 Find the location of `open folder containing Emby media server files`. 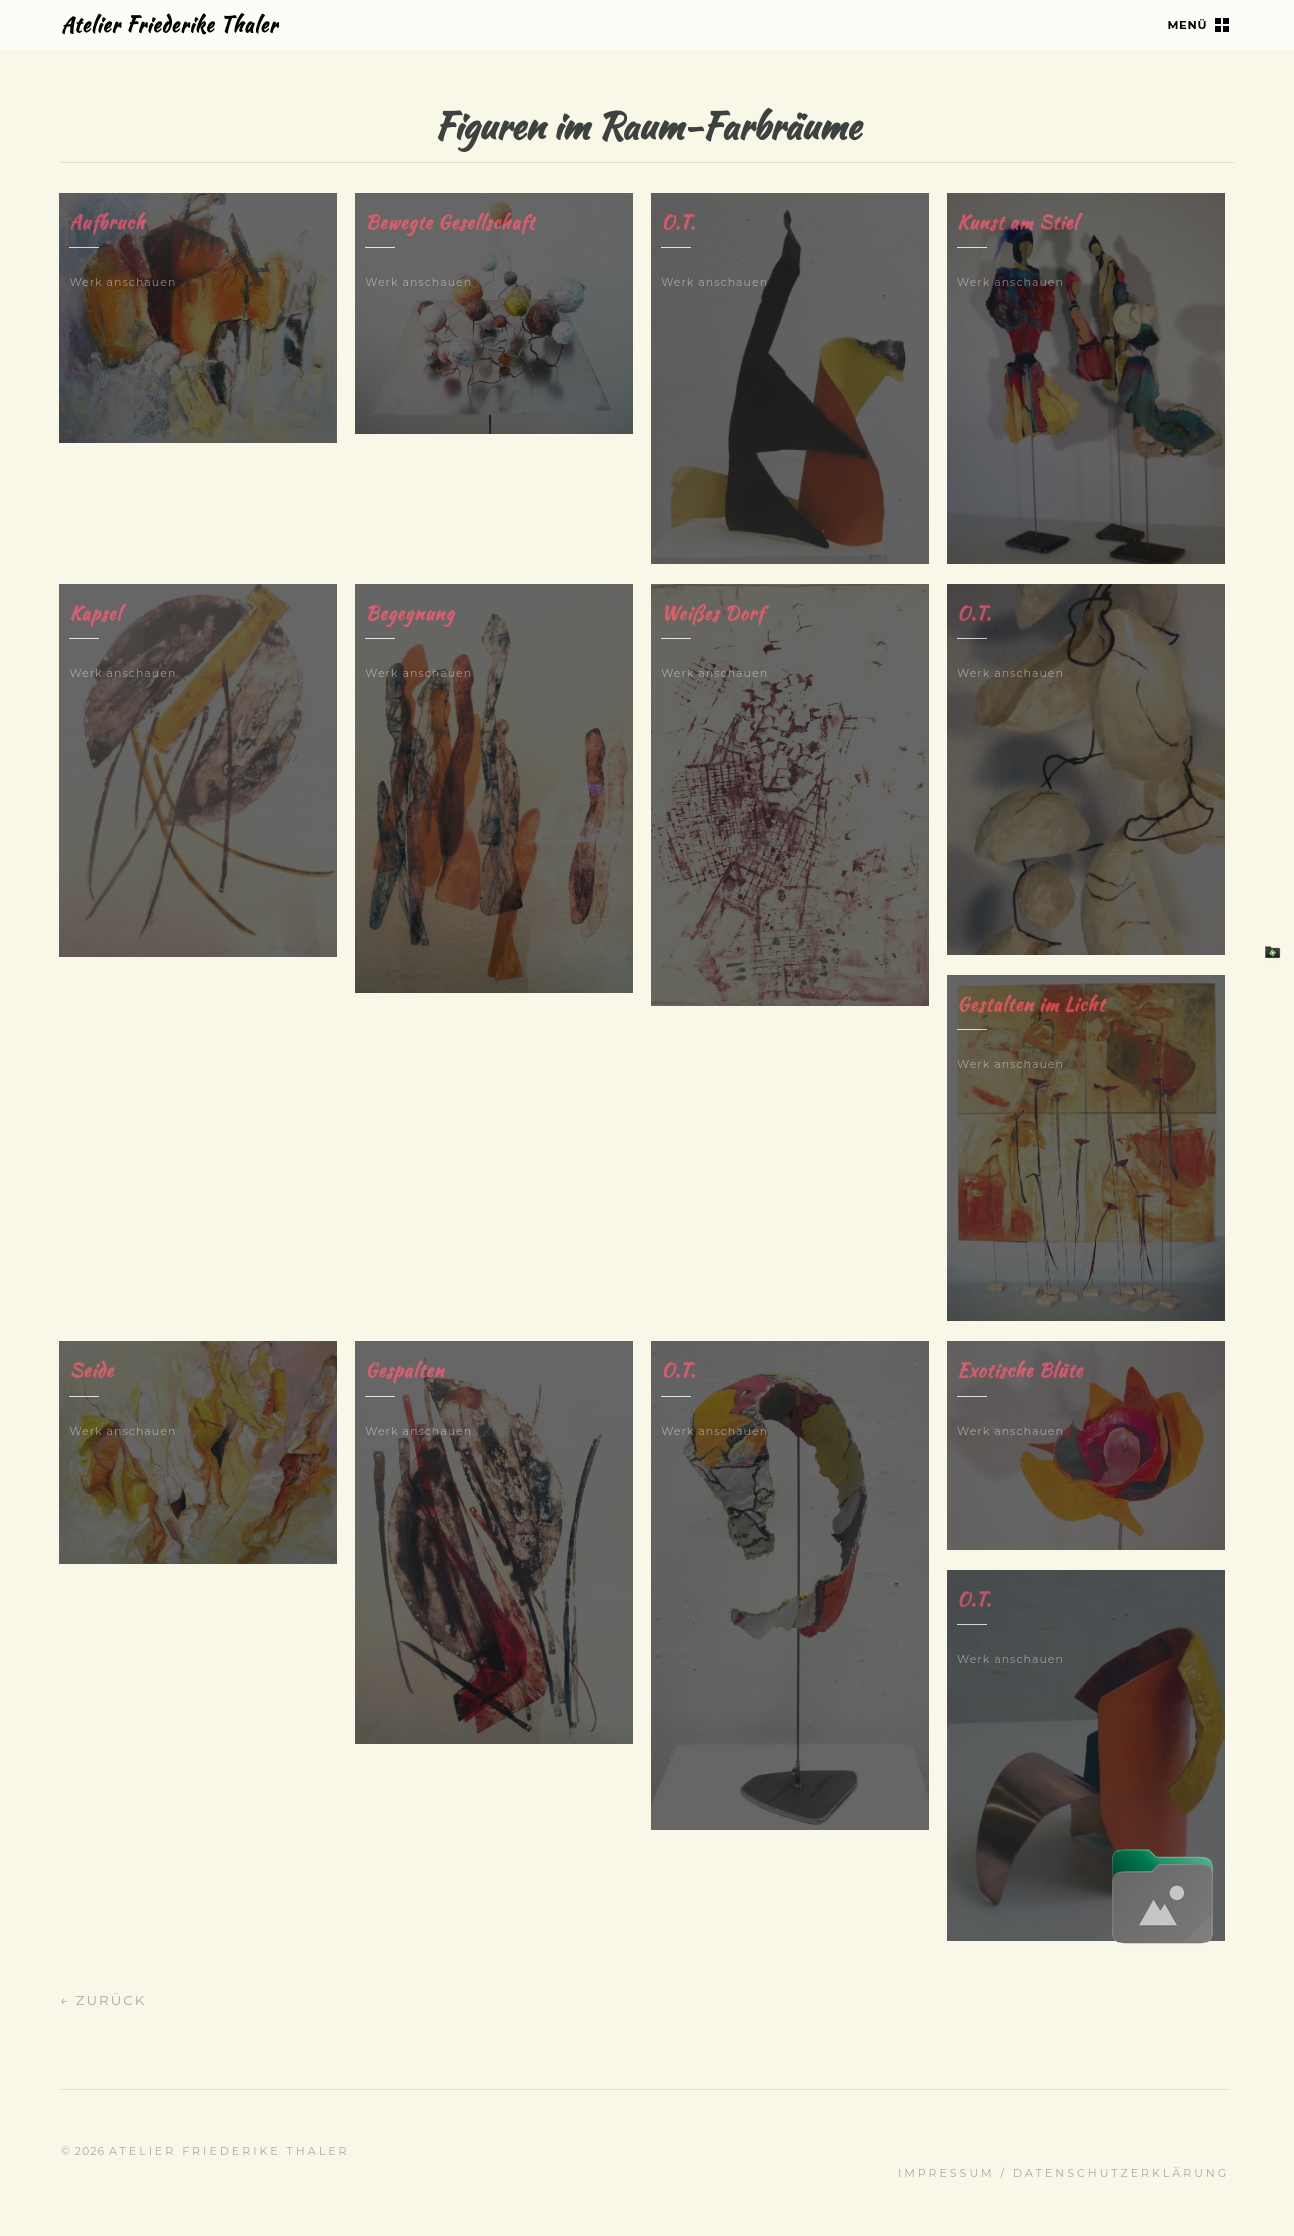

open folder containing Emby media server files is located at coordinates (1272, 952).